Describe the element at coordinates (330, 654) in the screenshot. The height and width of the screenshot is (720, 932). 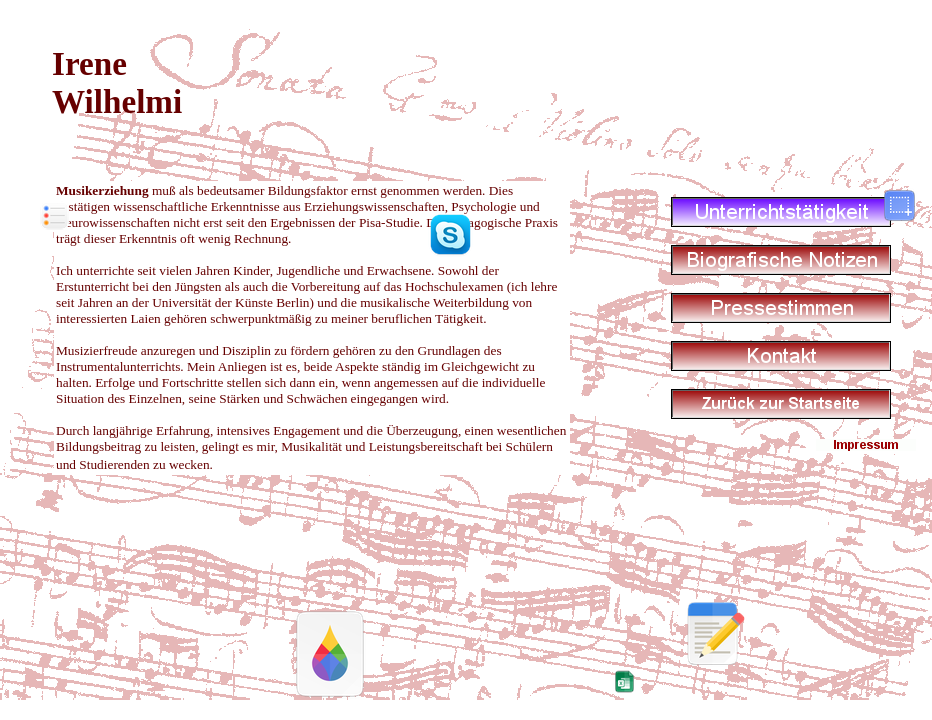
I see `file type indicator for IT87 hardware monitor configuration` at that location.